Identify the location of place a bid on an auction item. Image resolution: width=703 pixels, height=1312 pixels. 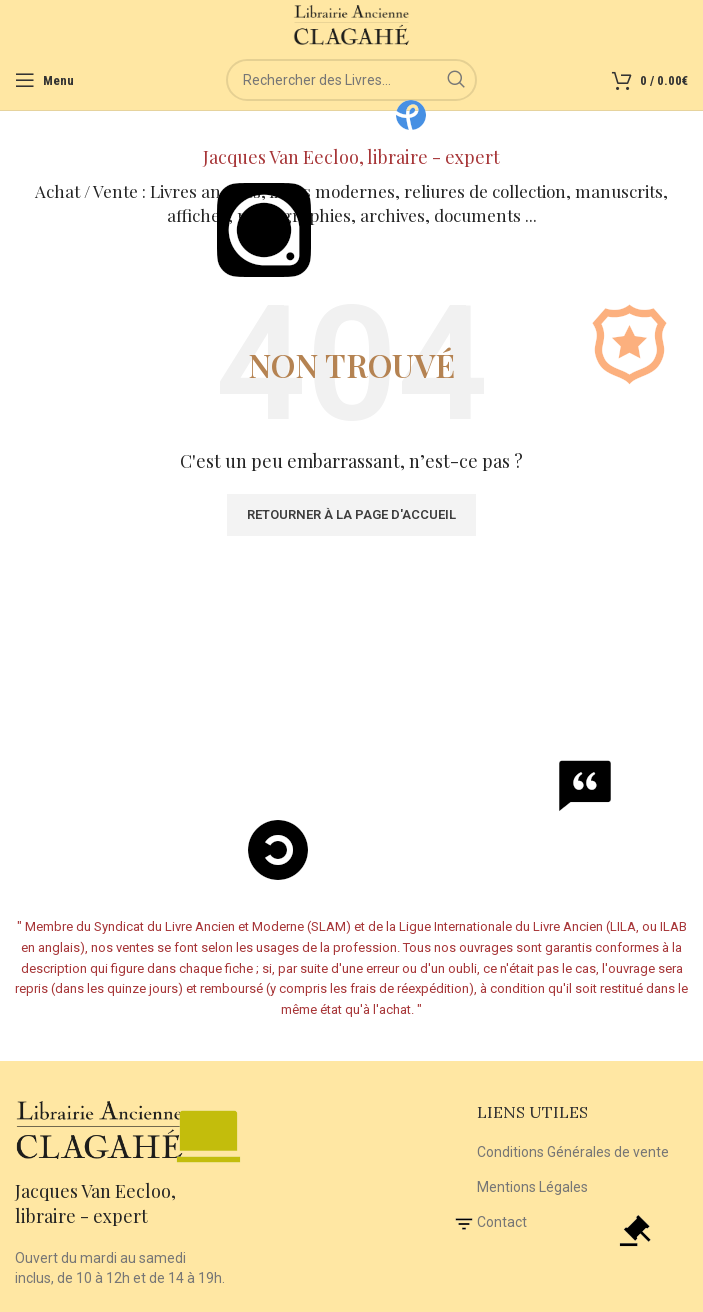
(634, 1231).